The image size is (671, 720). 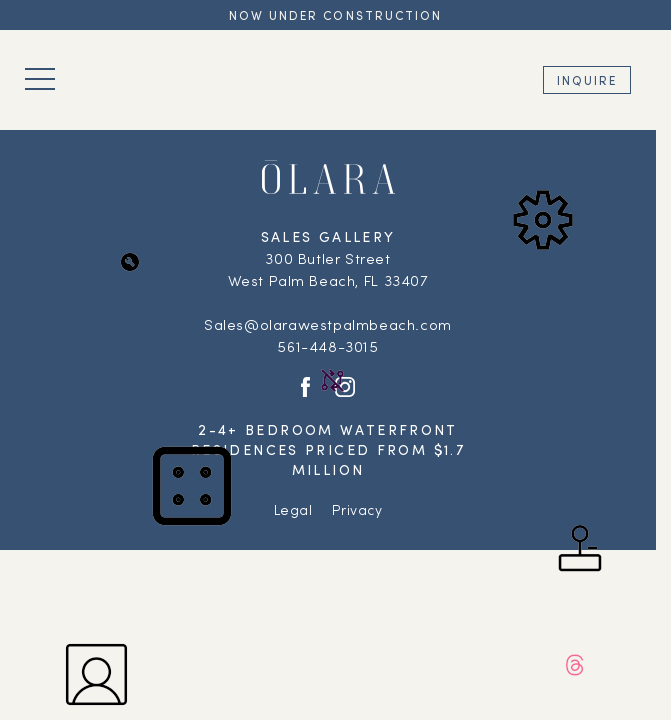 I want to click on roll the dice or generate a random result, so click(x=192, y=486).